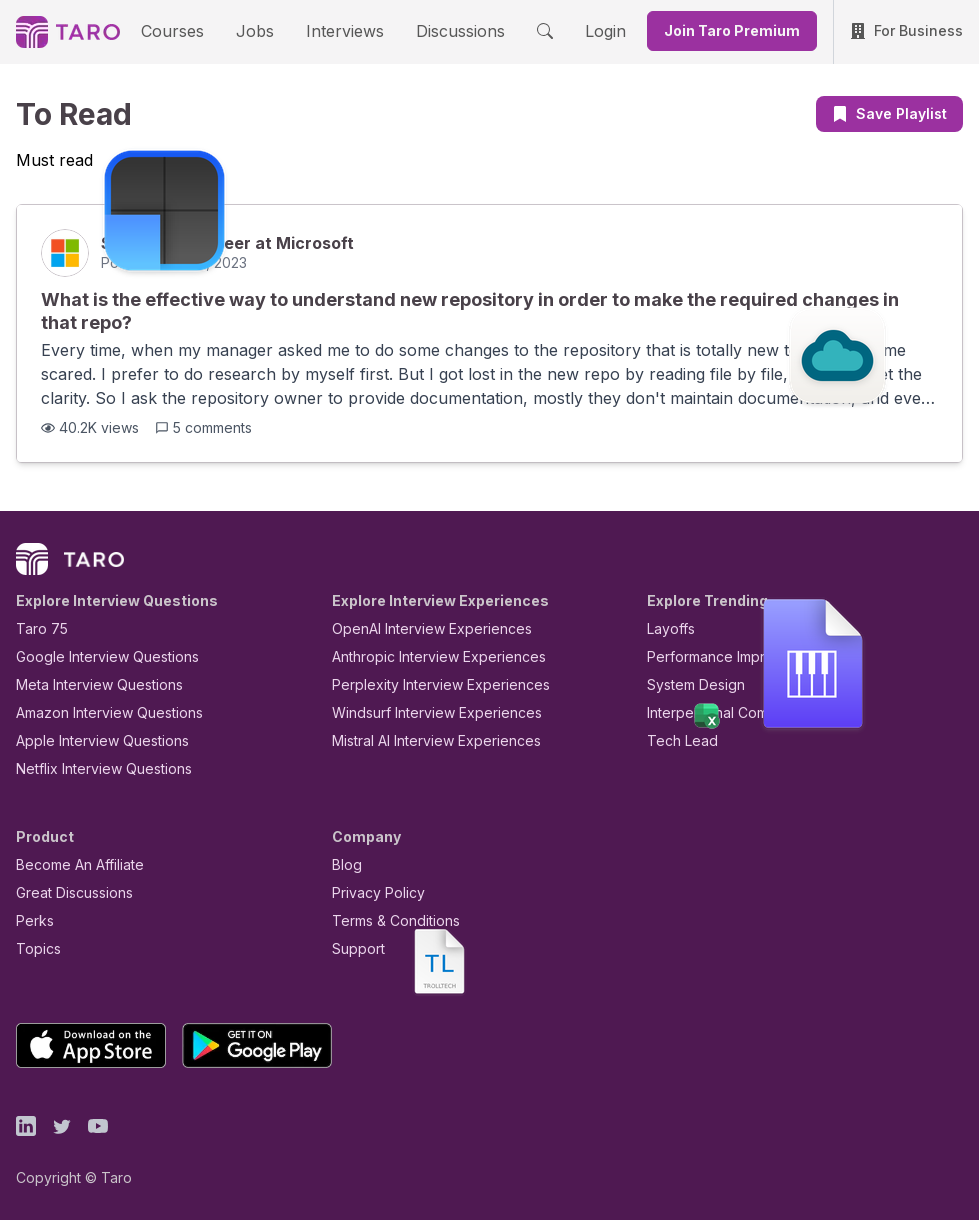 This screenshot has height=1220, width=979. What do you see at coordinates (439, 962) in the screenshot?
I see `a Qt Linguist translation file` at bounding box center [439, 962].